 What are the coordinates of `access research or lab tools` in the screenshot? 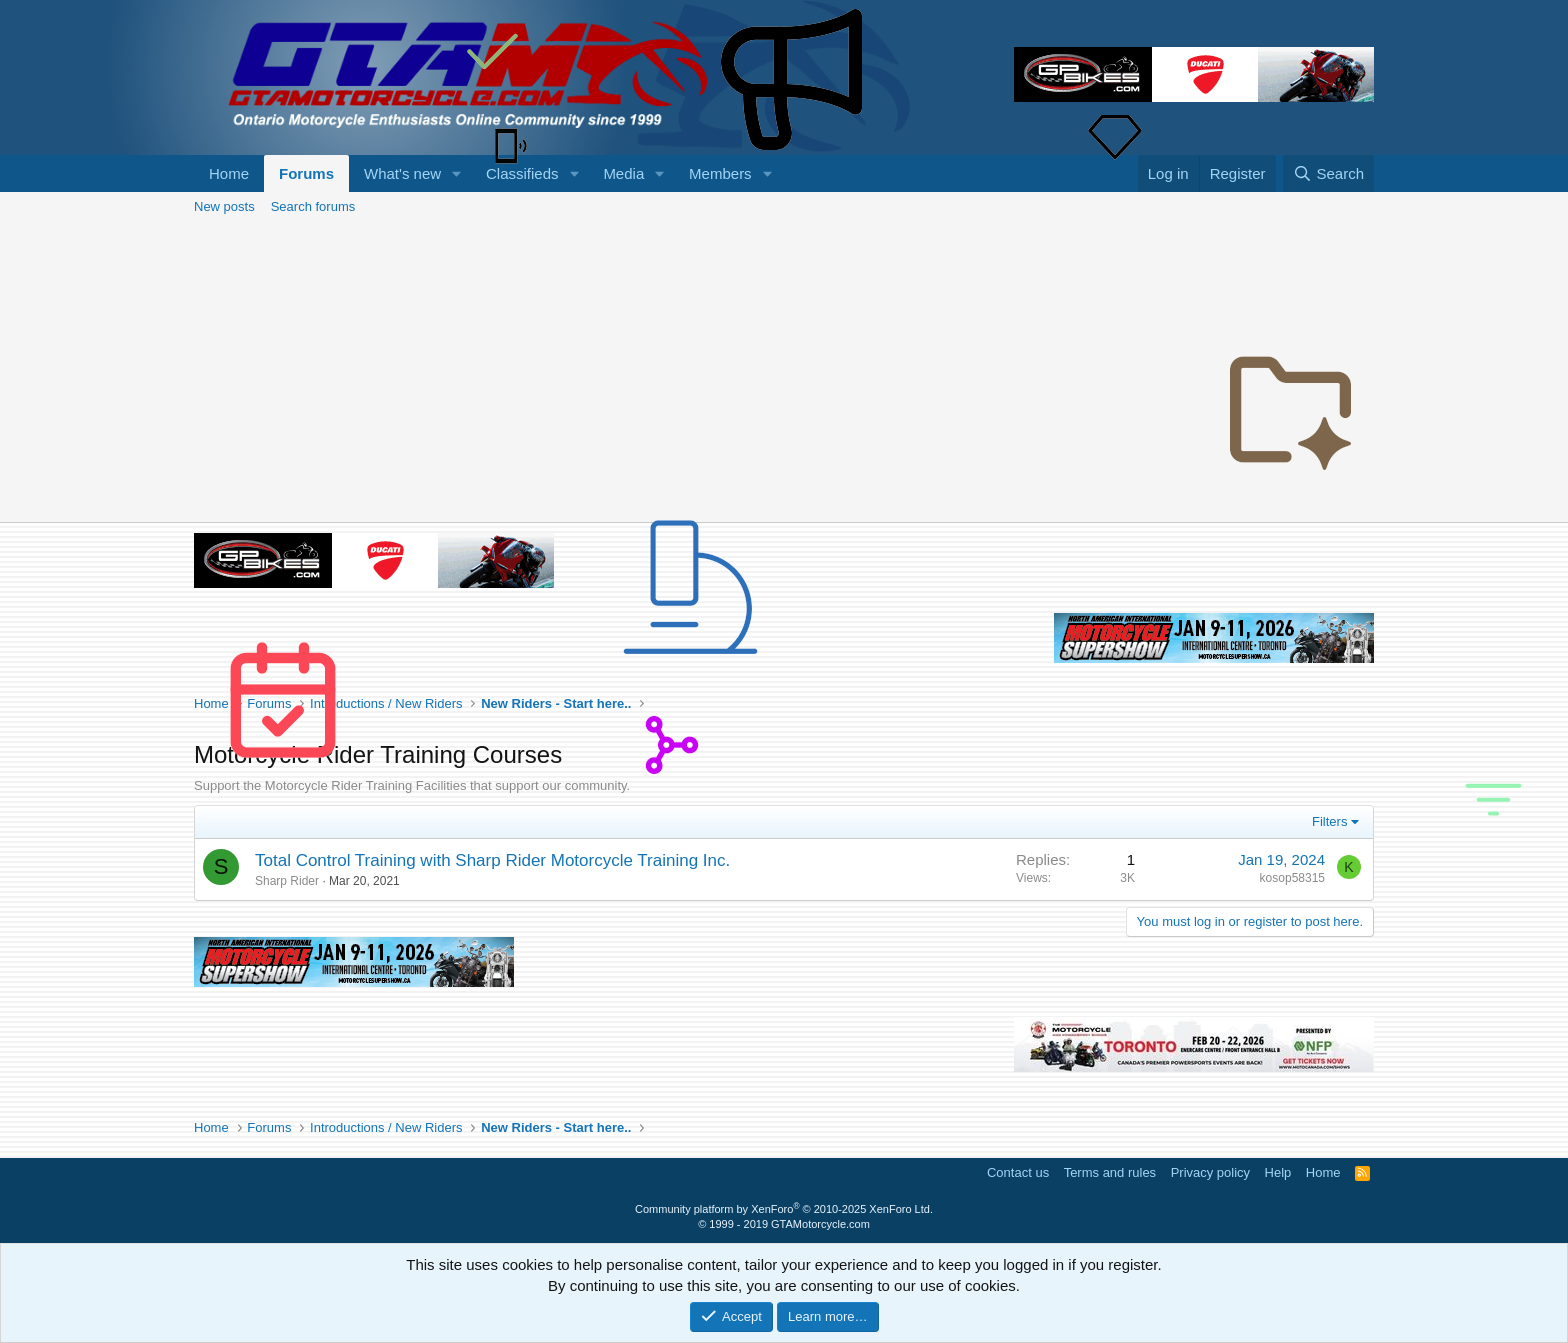 It's located at (690, 592).